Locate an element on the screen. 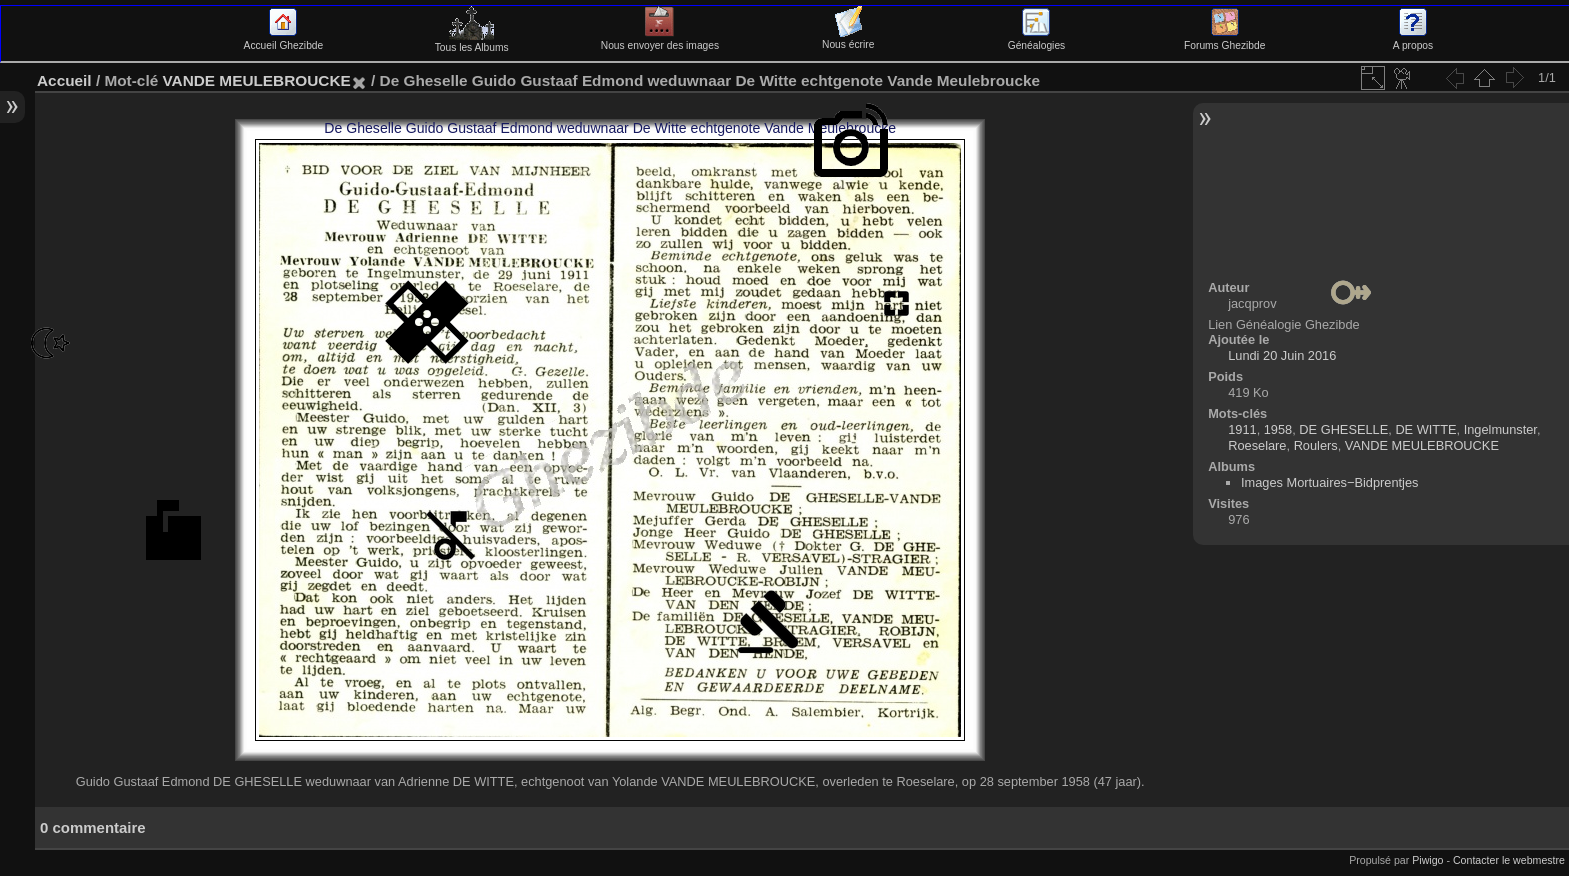 The height and width of the screenshot is (876, 1569). toggle islamic calendar or prayer times is located at coordinates (49, 343).